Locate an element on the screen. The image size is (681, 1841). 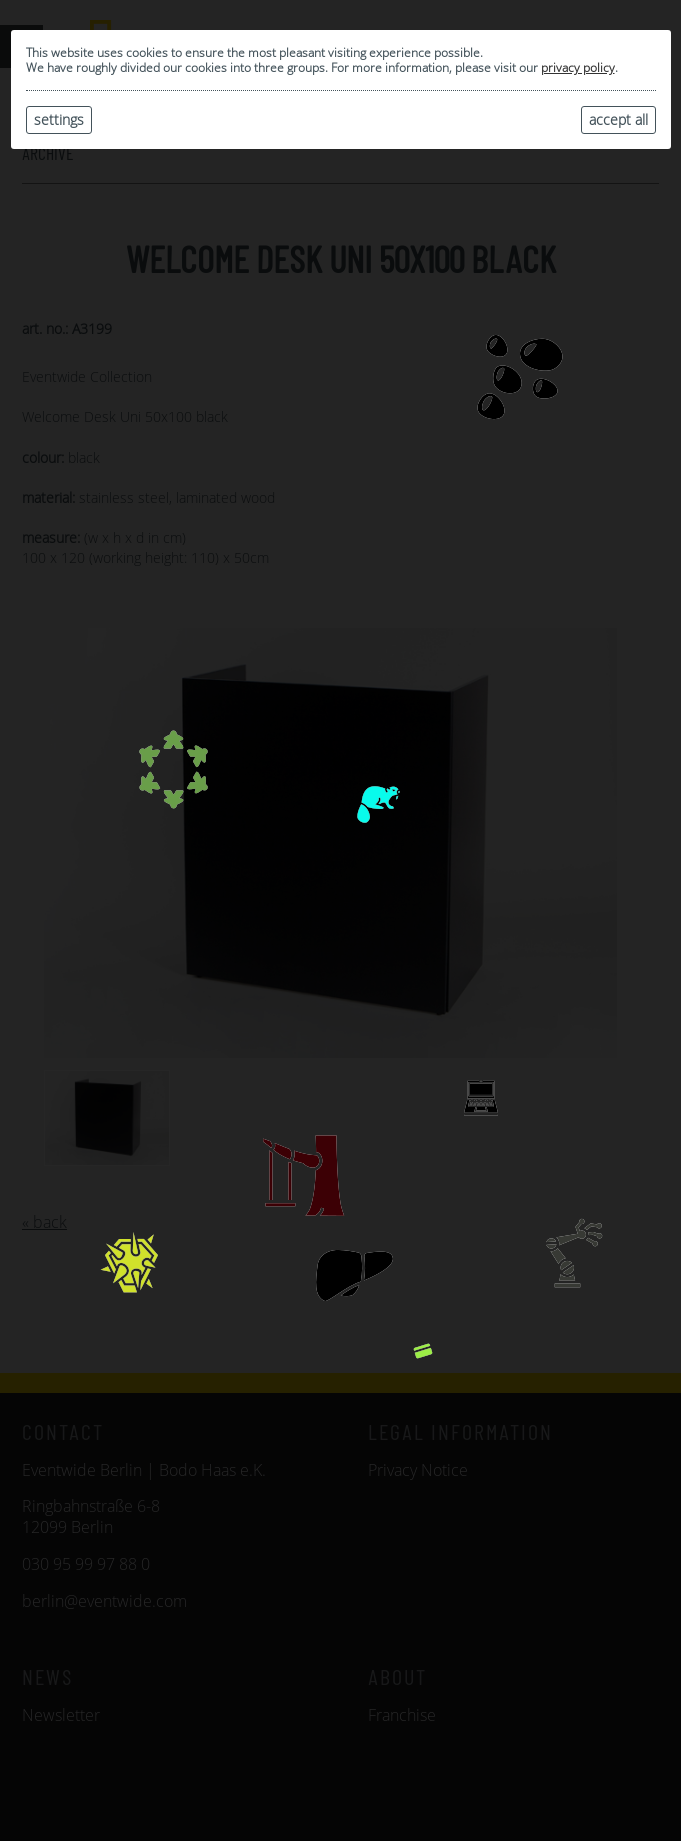
beaver mascot or wildlife game element is located at coordinates (378, 804).